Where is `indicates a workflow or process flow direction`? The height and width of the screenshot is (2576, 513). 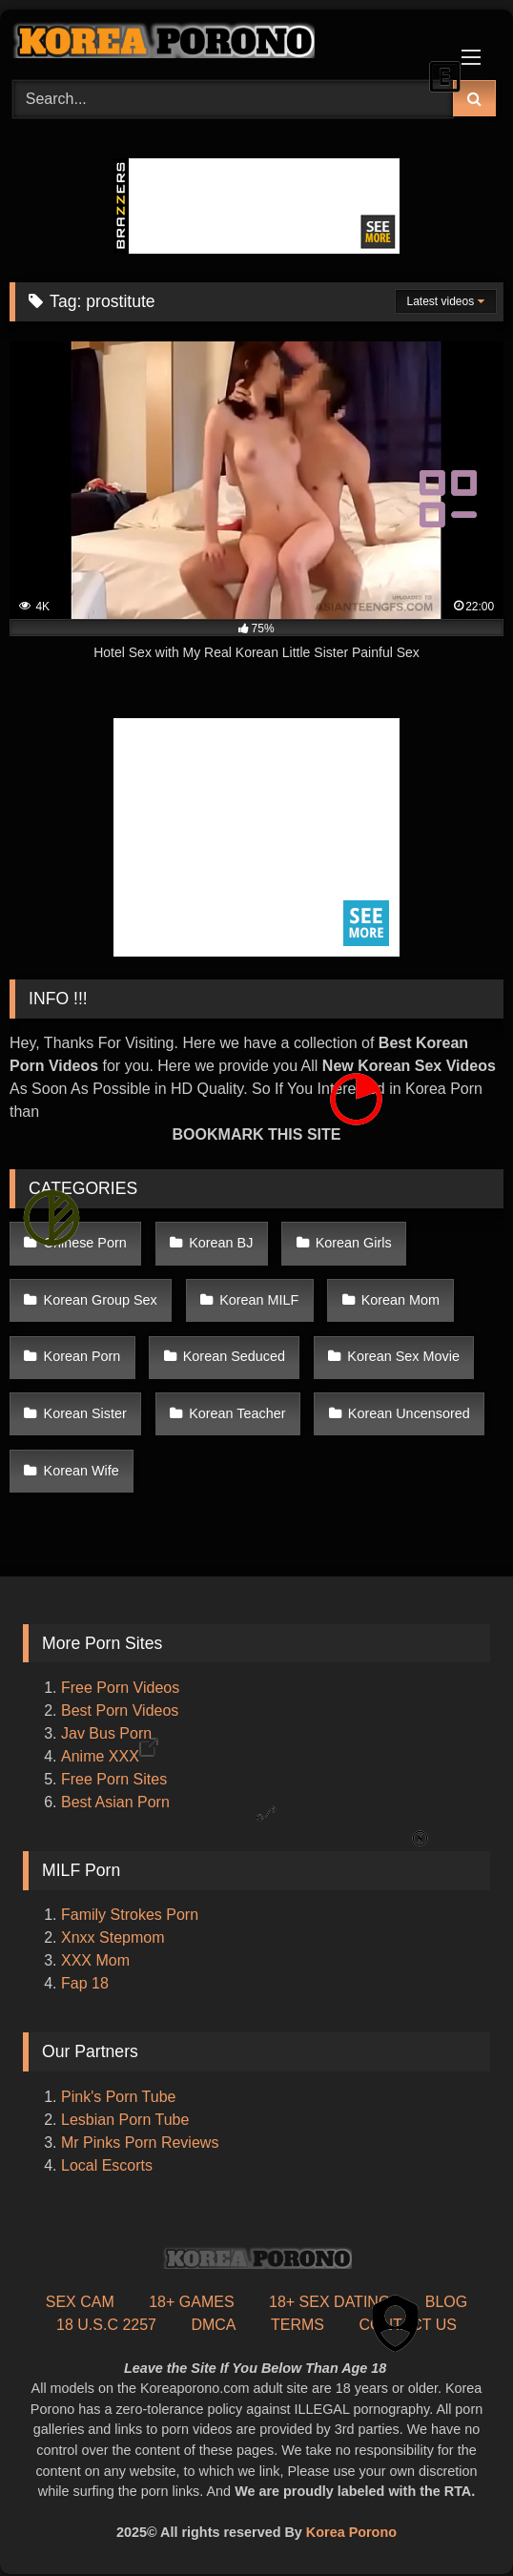
indicates a workflow or process flow direction is located at coordinates (266, 1813).